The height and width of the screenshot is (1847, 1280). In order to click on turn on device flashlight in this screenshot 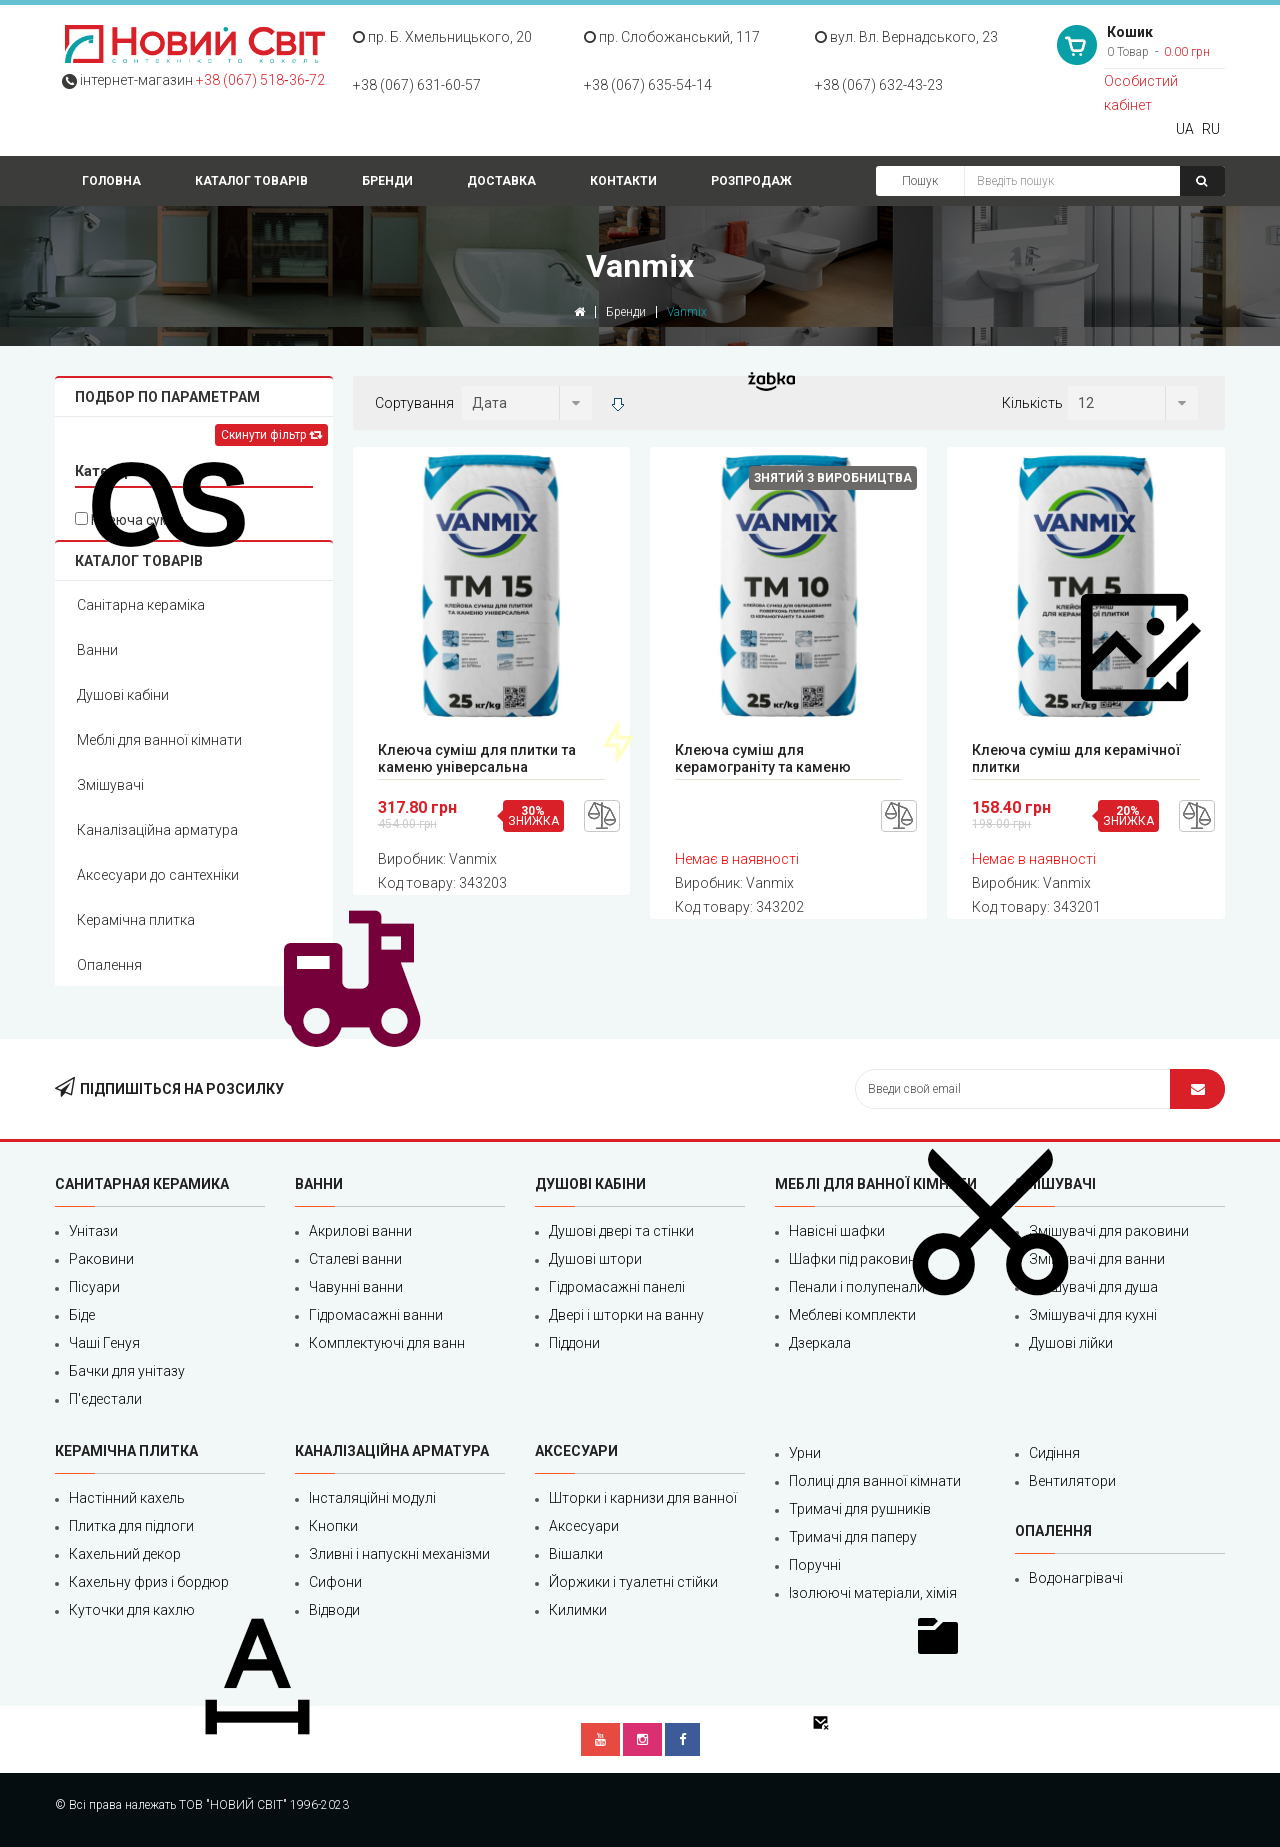, I will do `click(617, 741)`.